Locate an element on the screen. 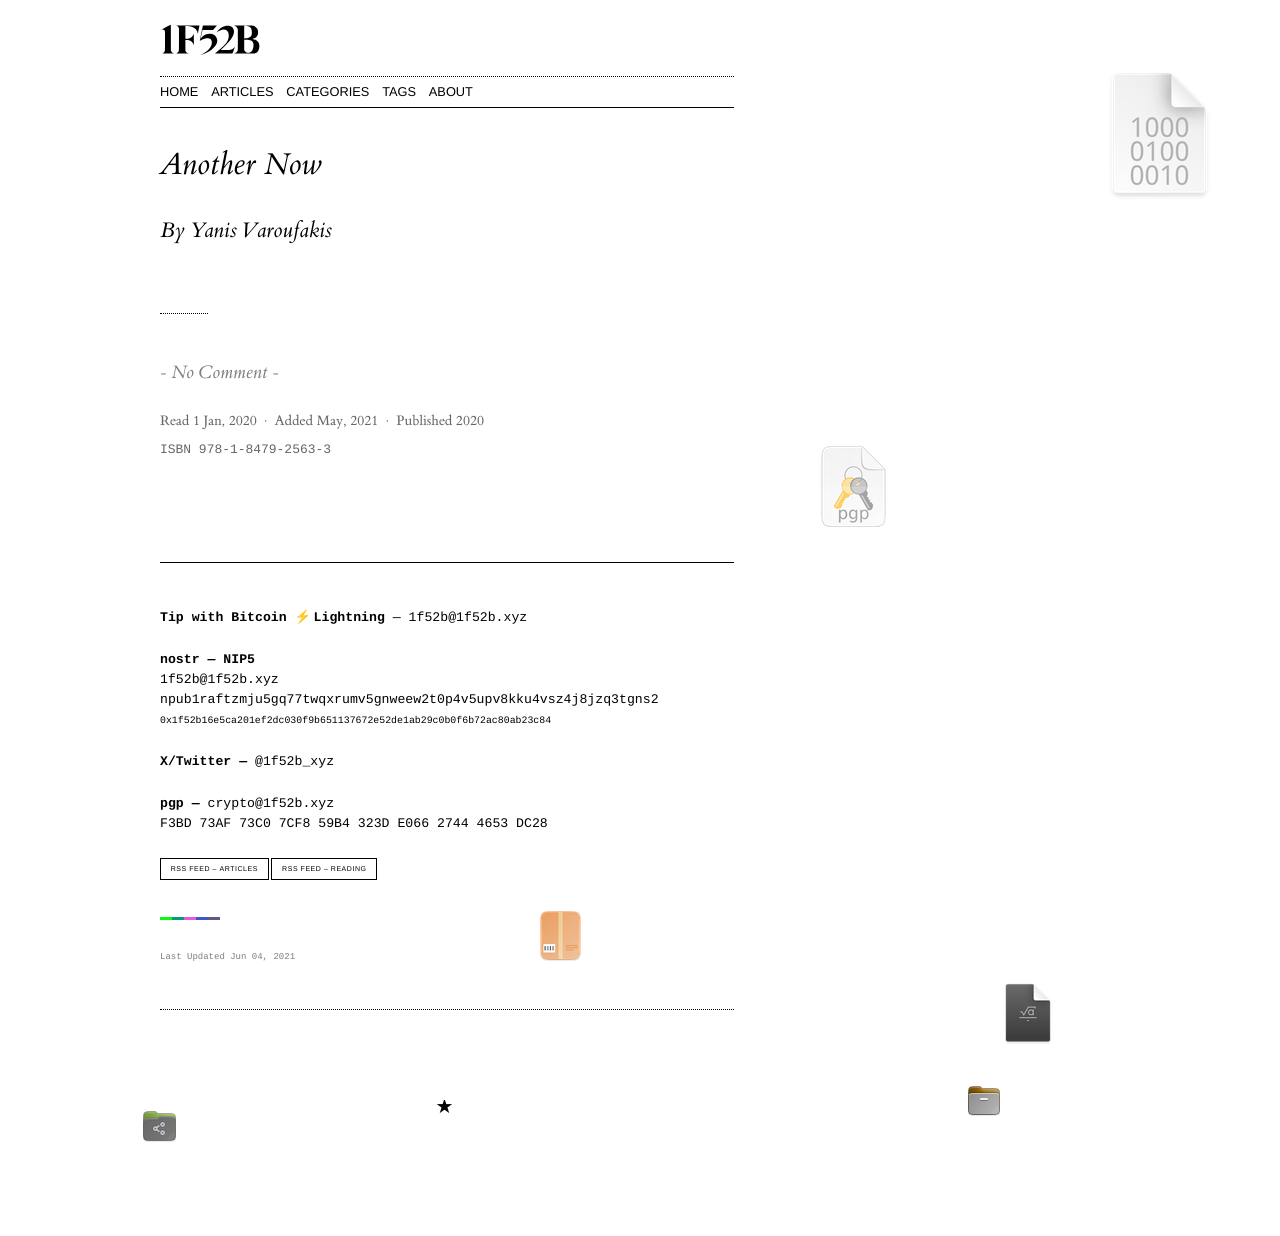 Image resolution: width=1280 pixels, height=1236 pixels. opendocument formula template file is located at coordinates (1028, 1014).